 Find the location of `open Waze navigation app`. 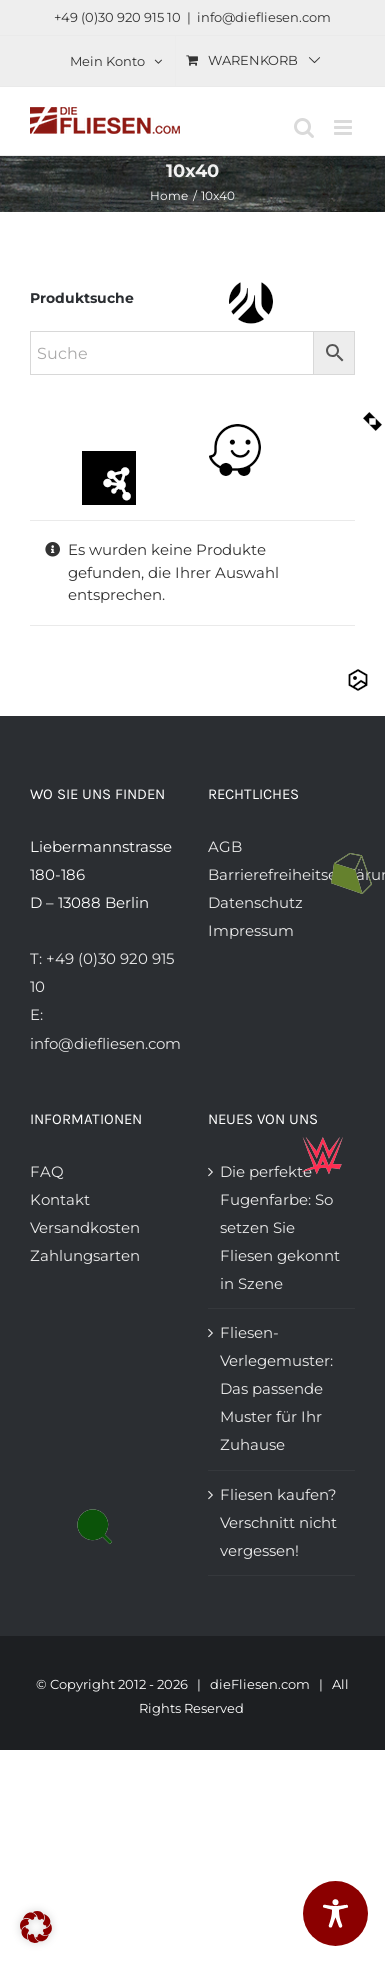

open Waze navigation app is located at coordinates (235, 450).